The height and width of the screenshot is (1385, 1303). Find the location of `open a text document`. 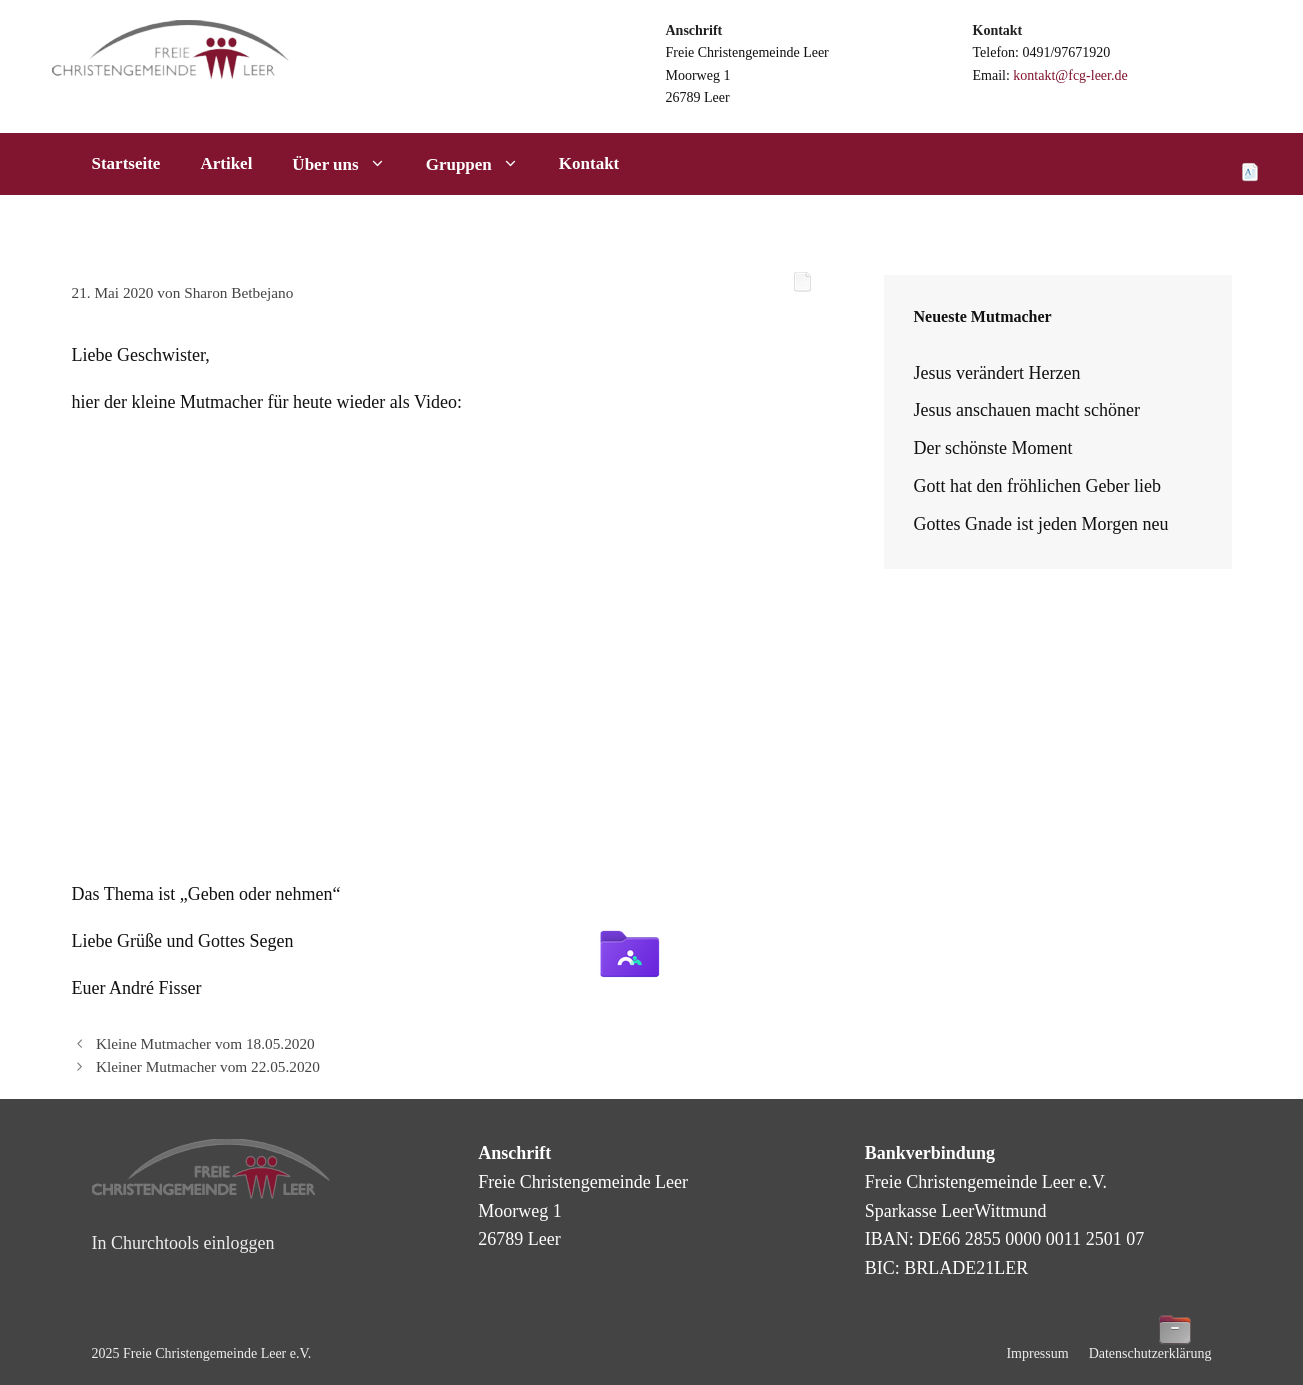

open a text document is located at coordinates (1250, 172).